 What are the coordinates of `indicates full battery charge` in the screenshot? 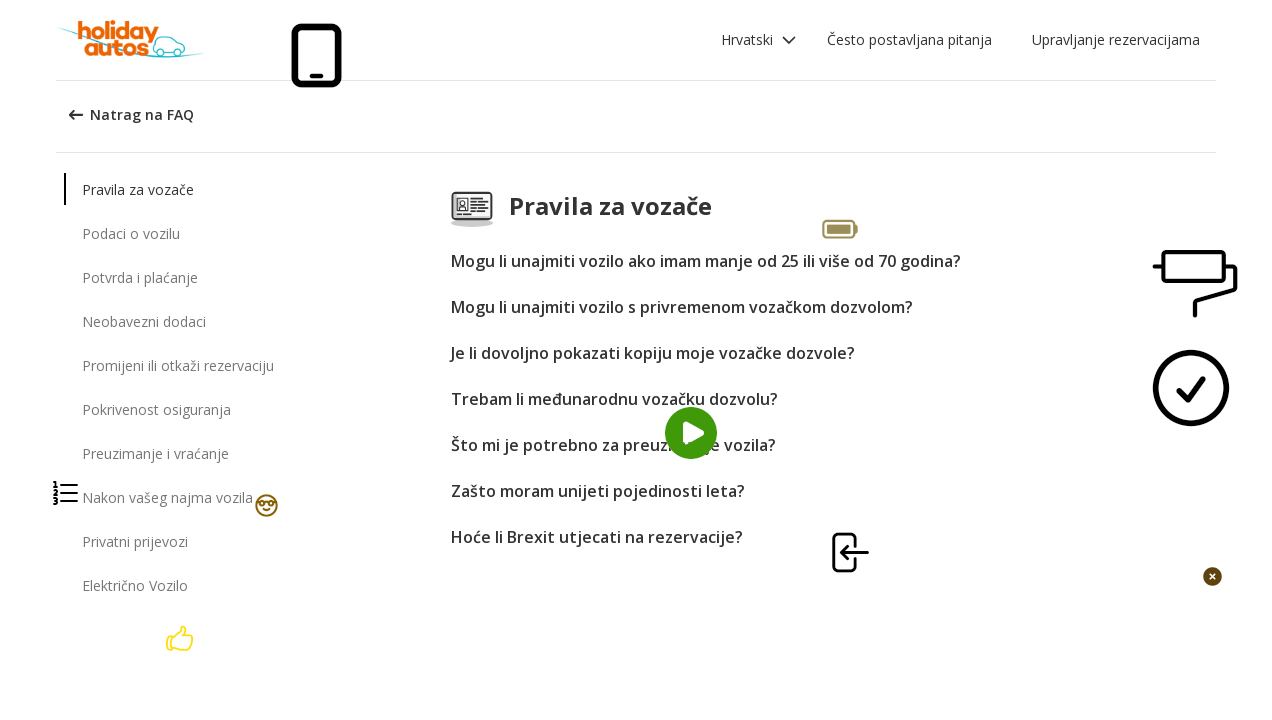 It's located at (840, 228).